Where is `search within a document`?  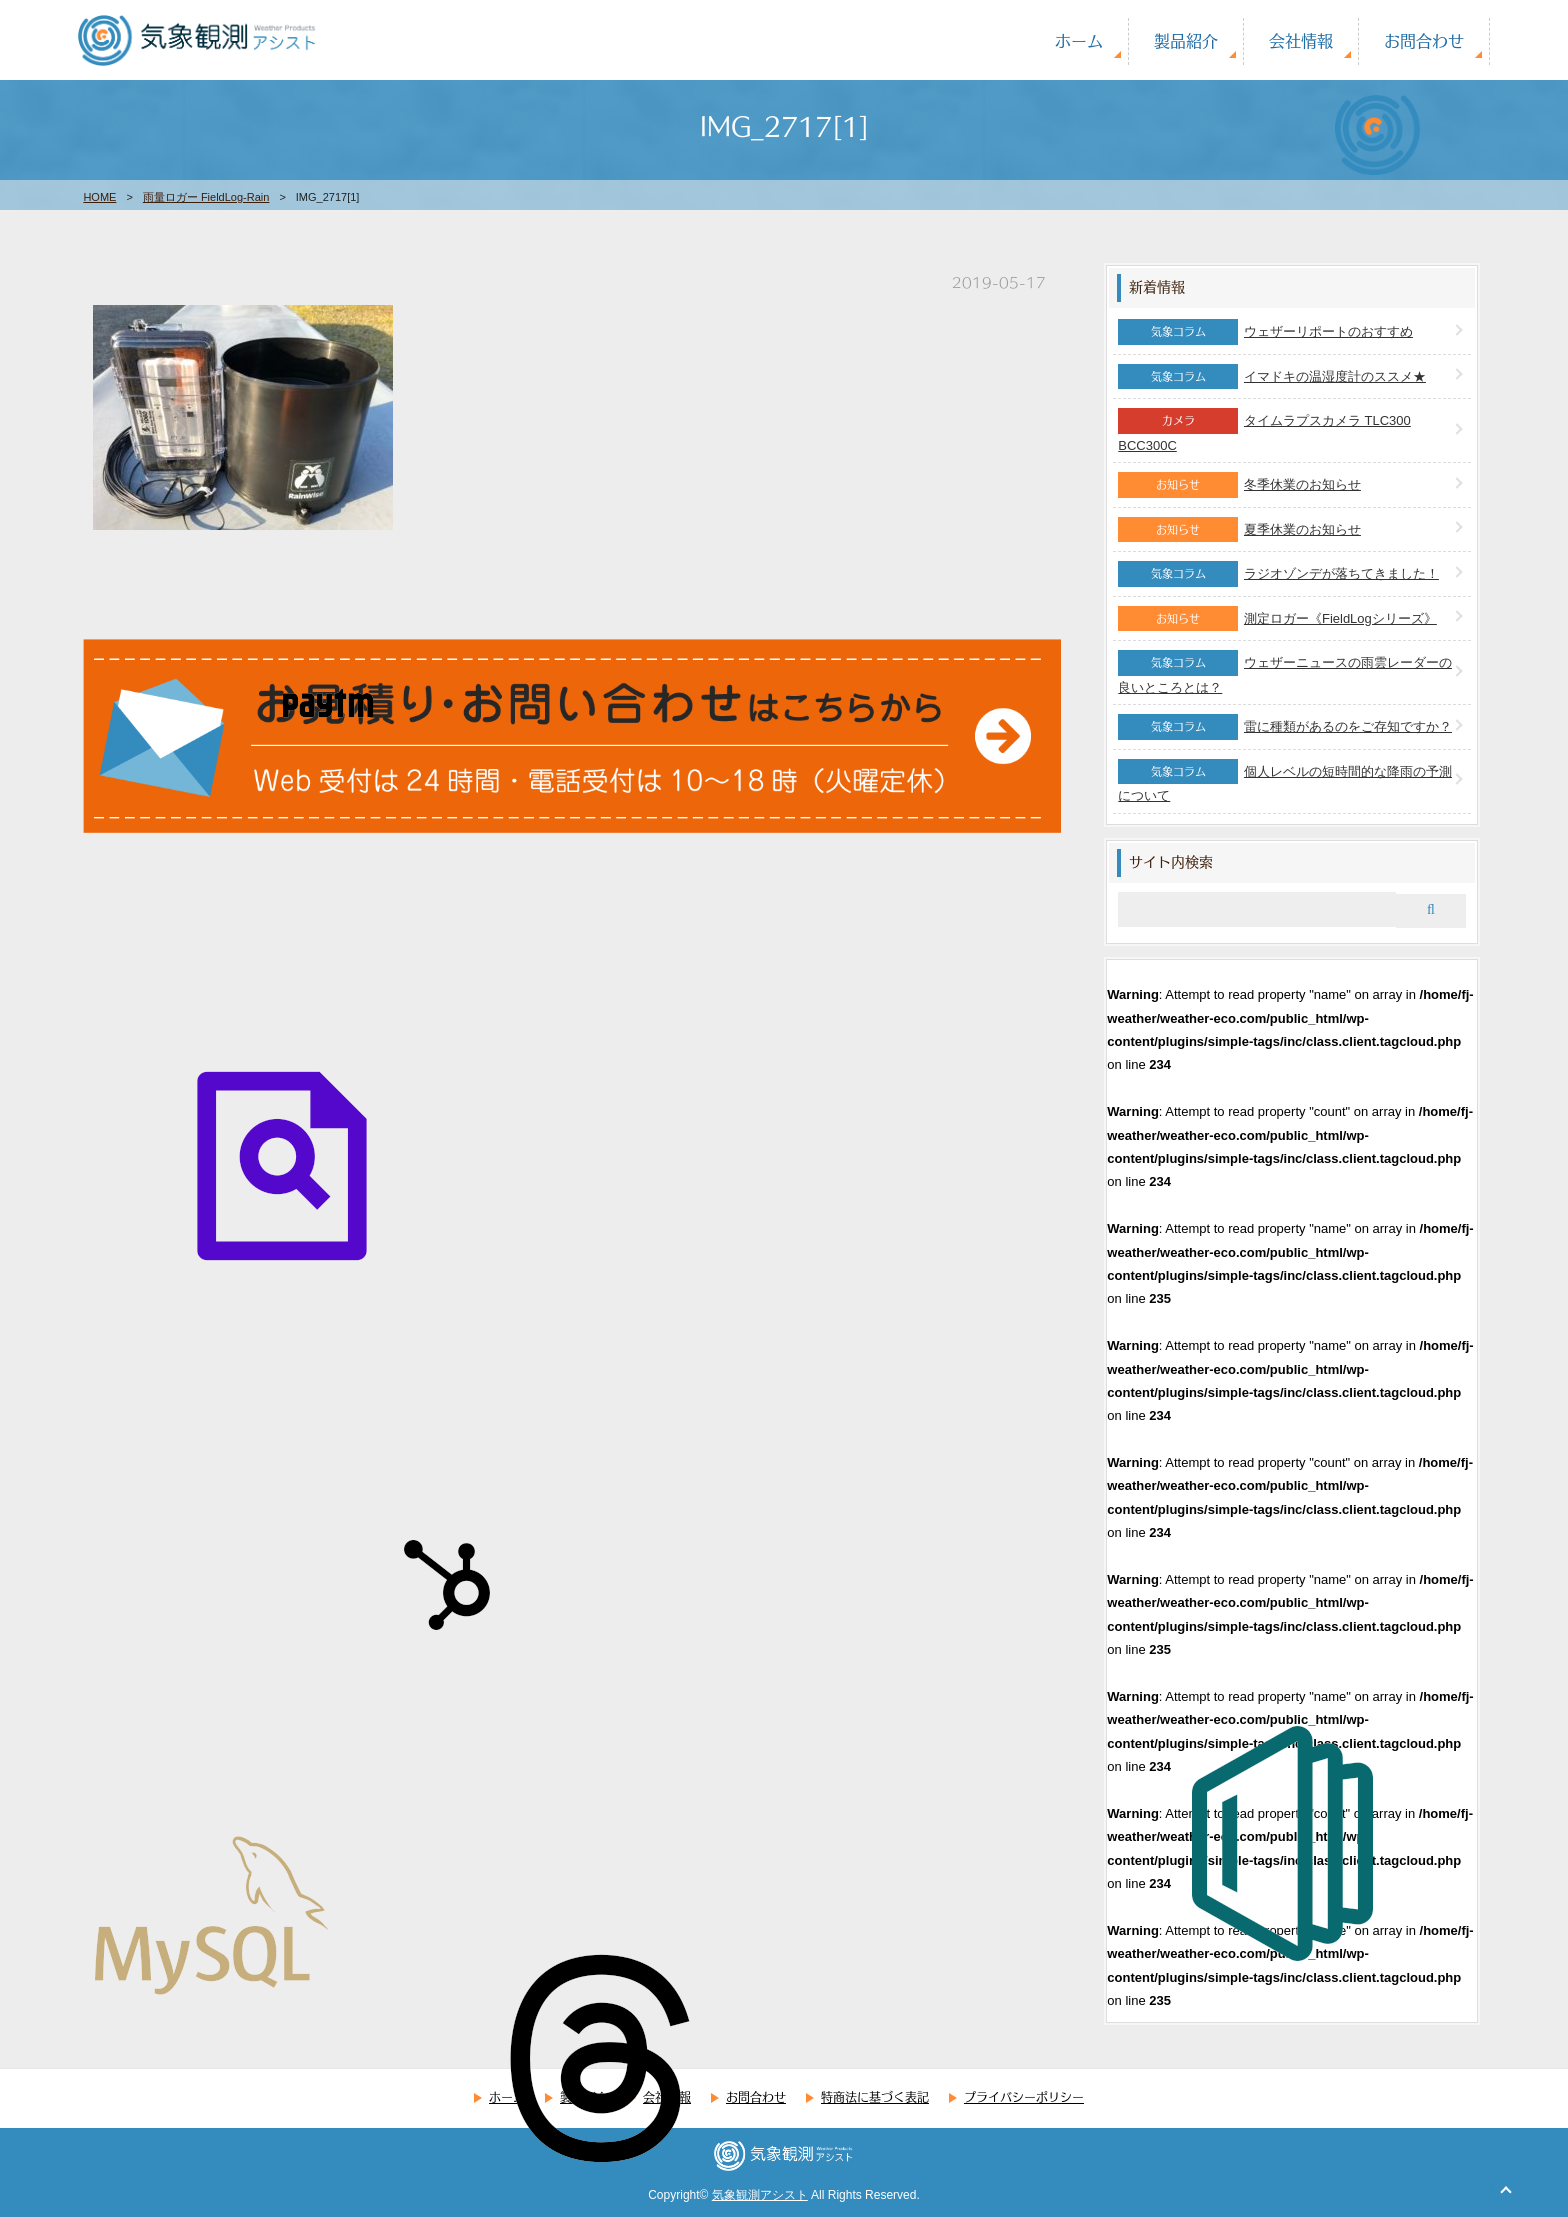 search within a document is located at coordinates (282, 1166).